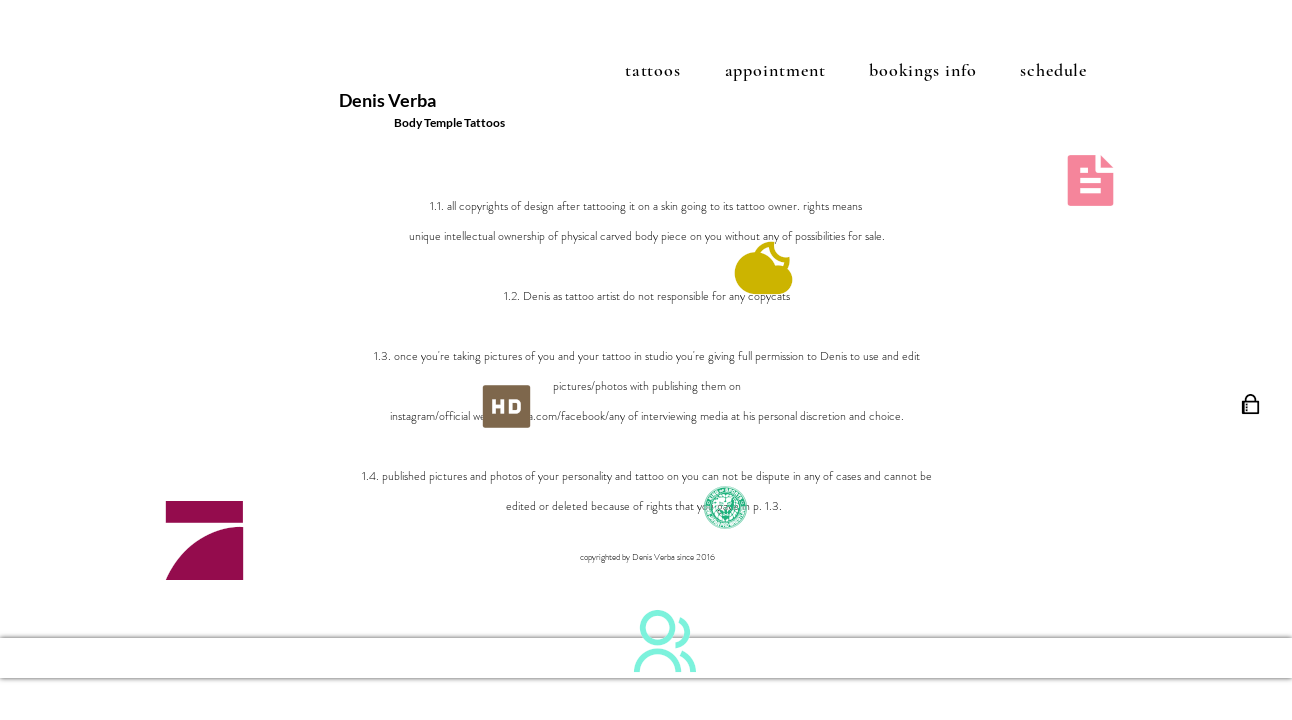  I want to click on indicates partly cloudy night weather, so click(763, 270).